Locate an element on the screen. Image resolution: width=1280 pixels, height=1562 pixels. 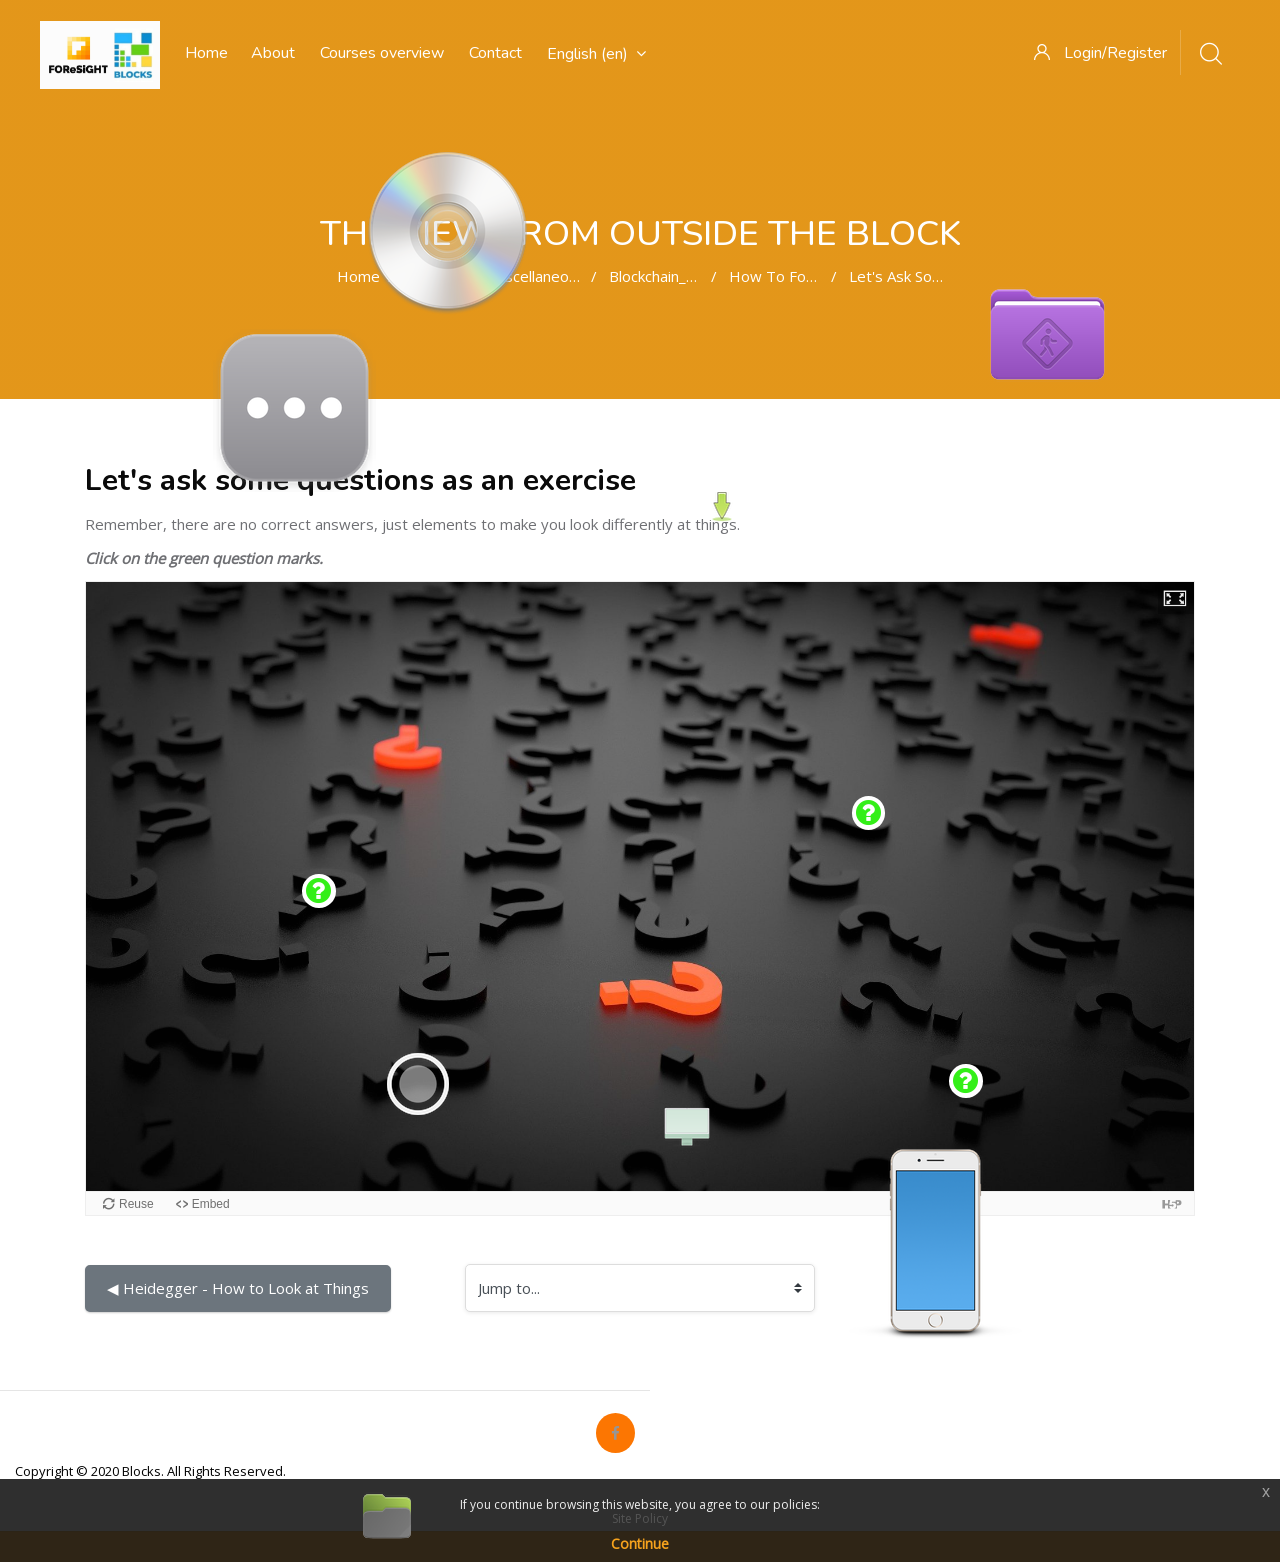
access public or shared folder is located at coordinates (1047, 334).